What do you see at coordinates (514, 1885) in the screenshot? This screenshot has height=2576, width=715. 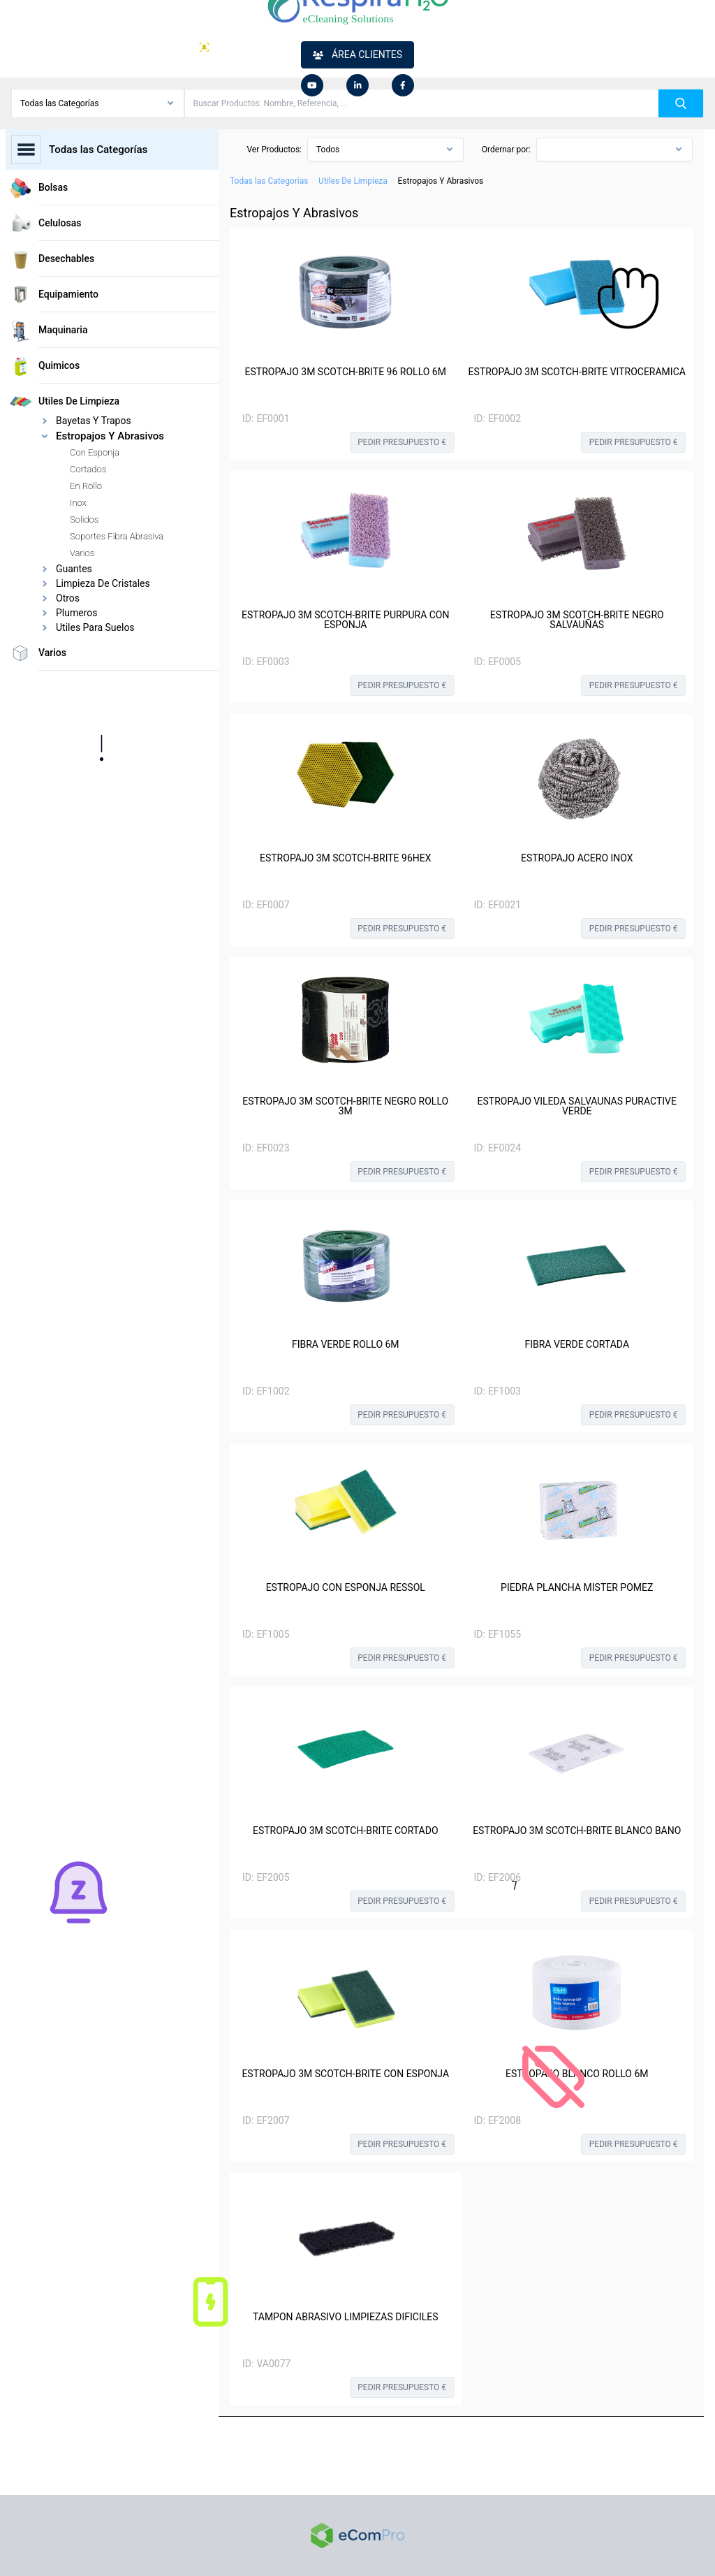 I see `indicates item number 7 in a list or sequence` at bounding box center [514, 1885].